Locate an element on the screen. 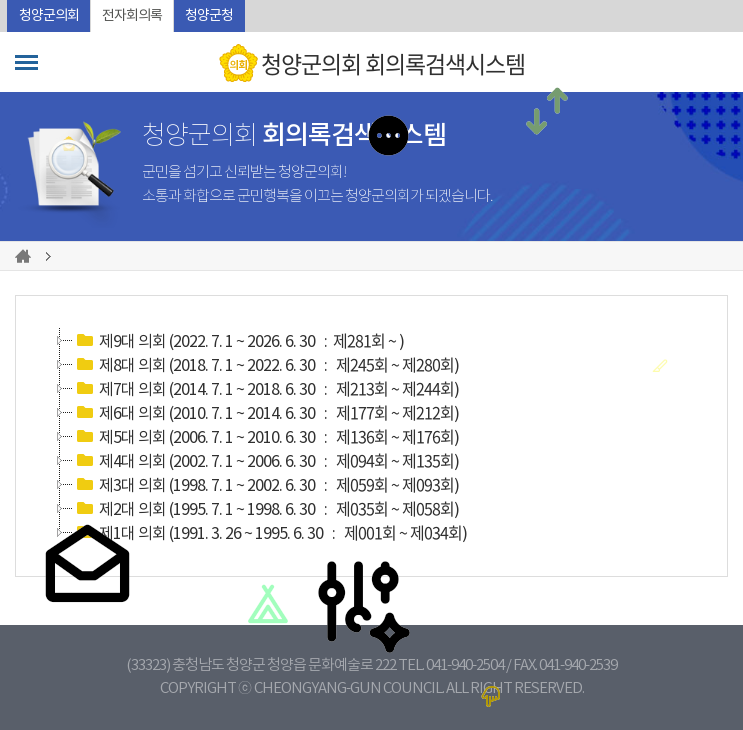 The image size is (743, 730). access more options or actions is located at coordinates (388, 135).